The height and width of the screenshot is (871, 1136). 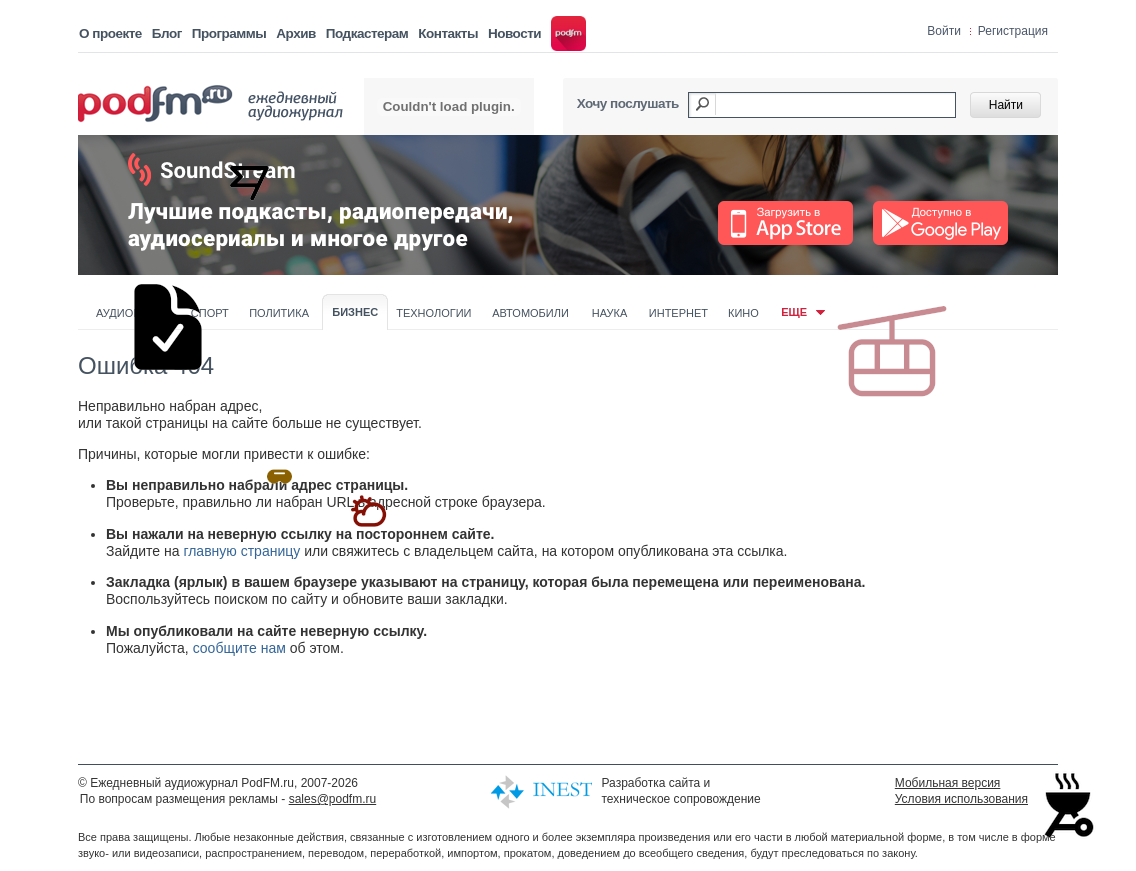 What do you see at coordinates (368, 511) in the screenshot?
I see `view current weather conditions` at bounding box center [368, 511].